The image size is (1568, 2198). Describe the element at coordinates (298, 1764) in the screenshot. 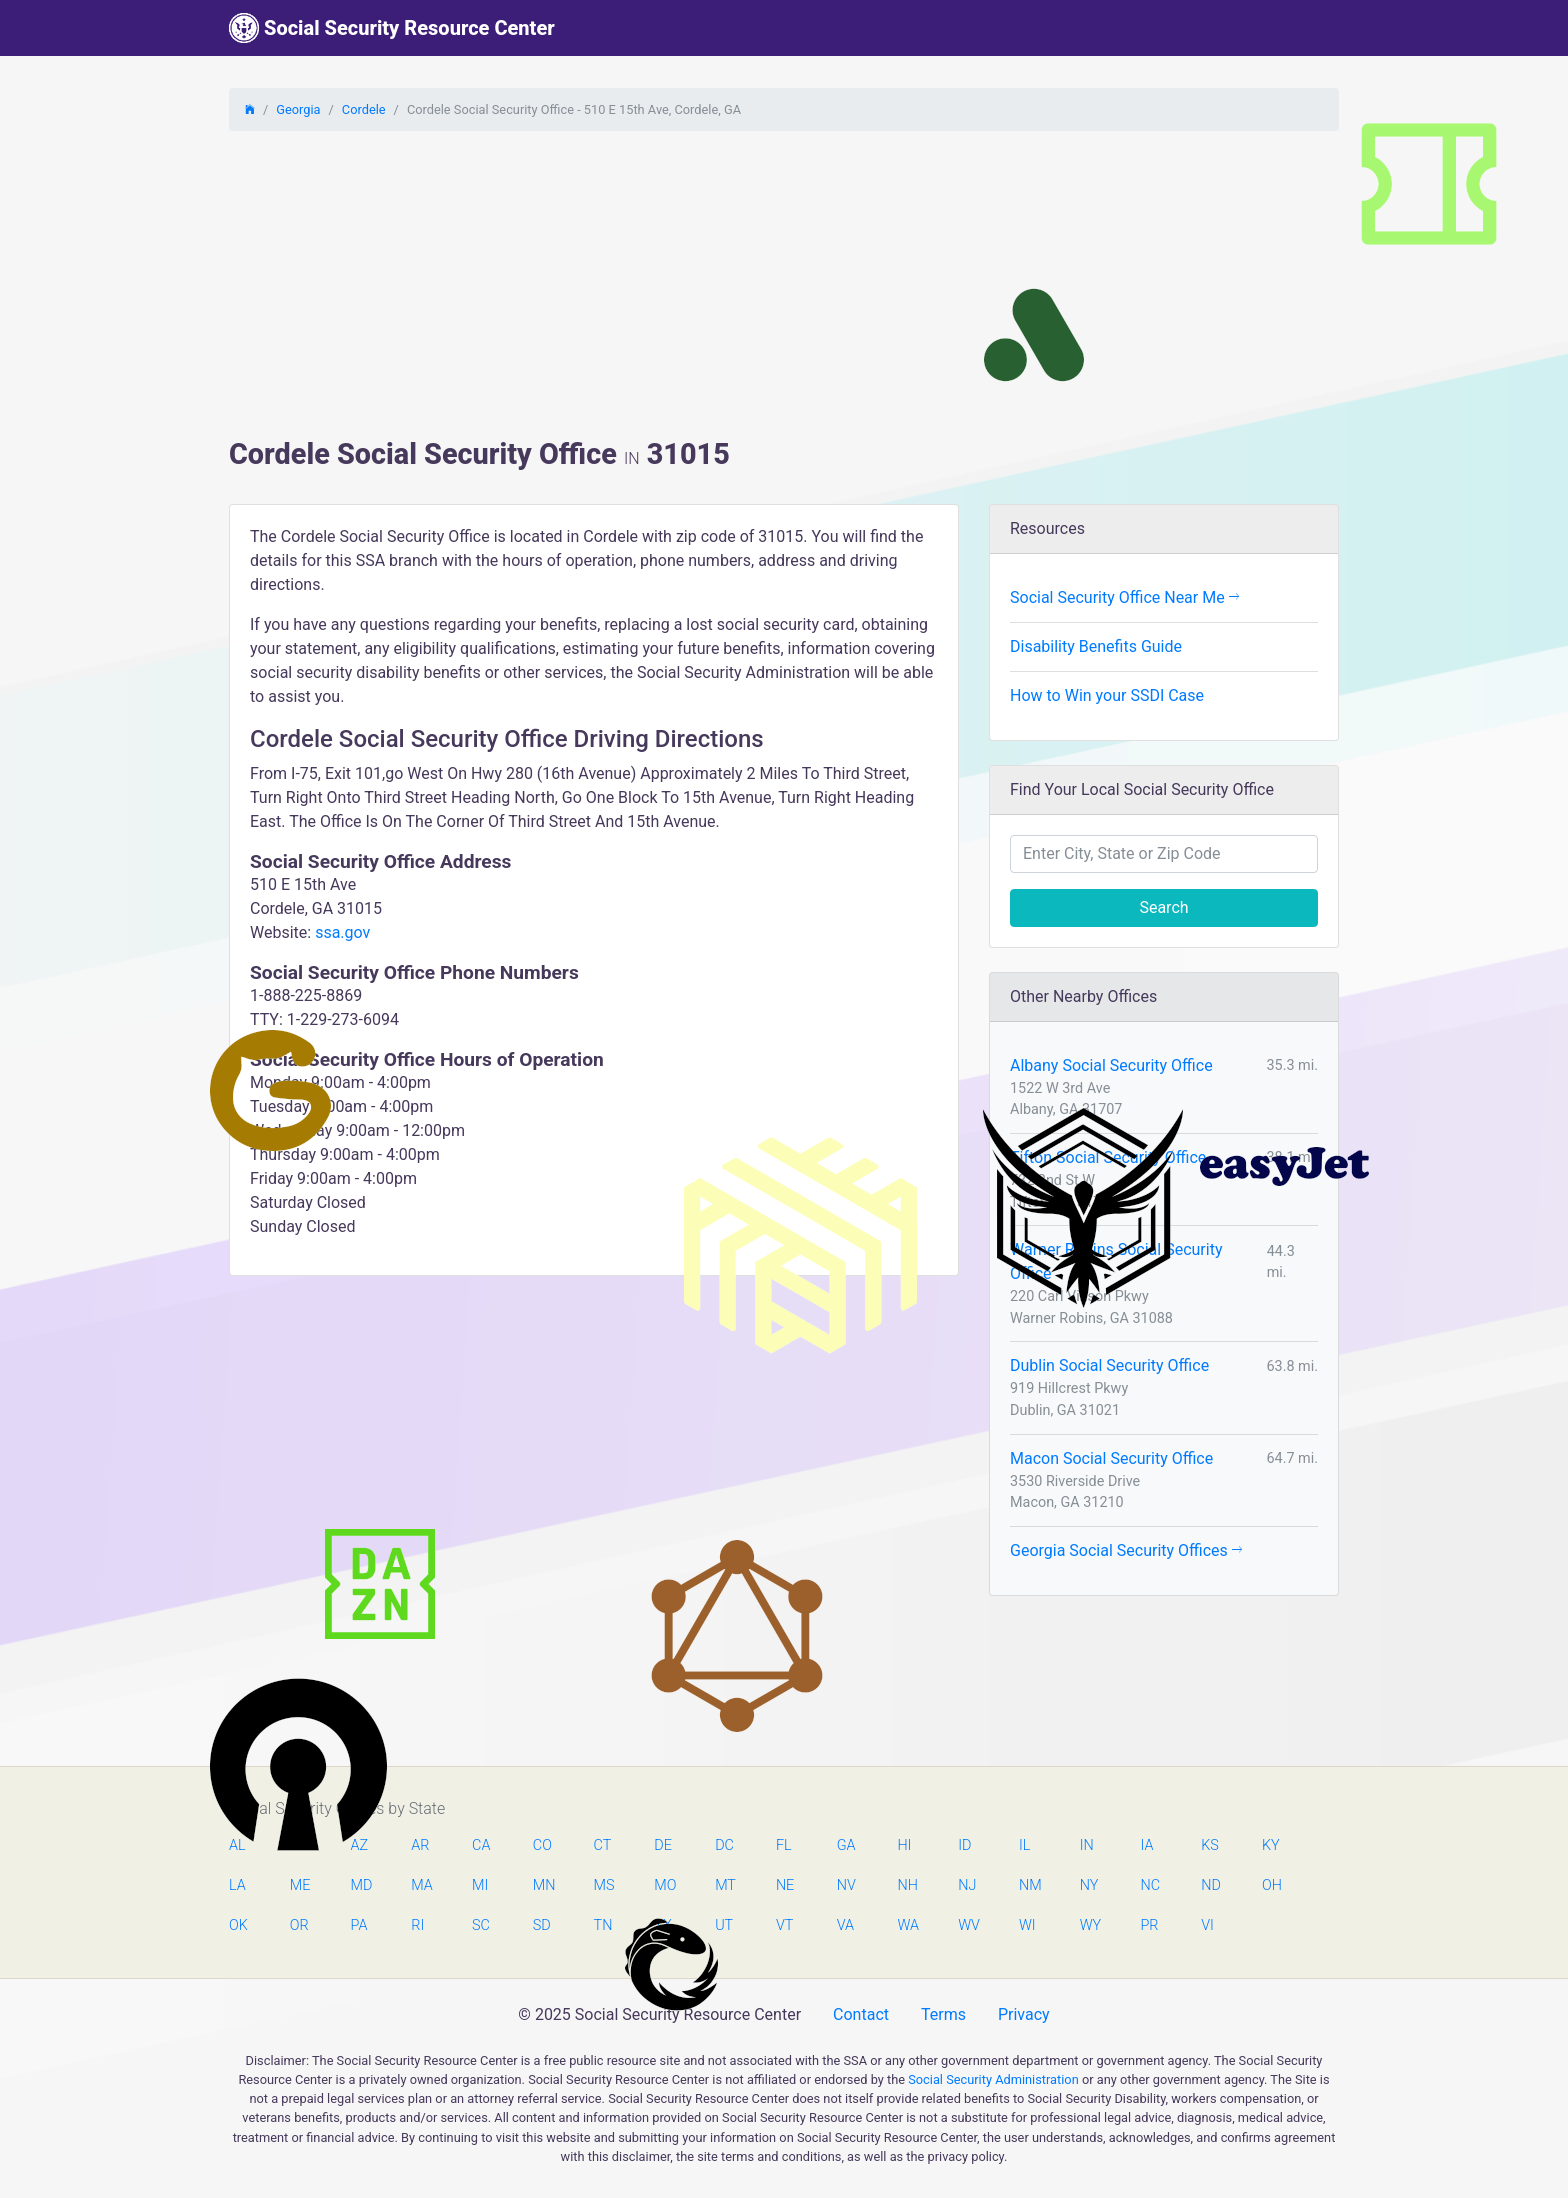

I see `open OpenVPN settings` at that location.